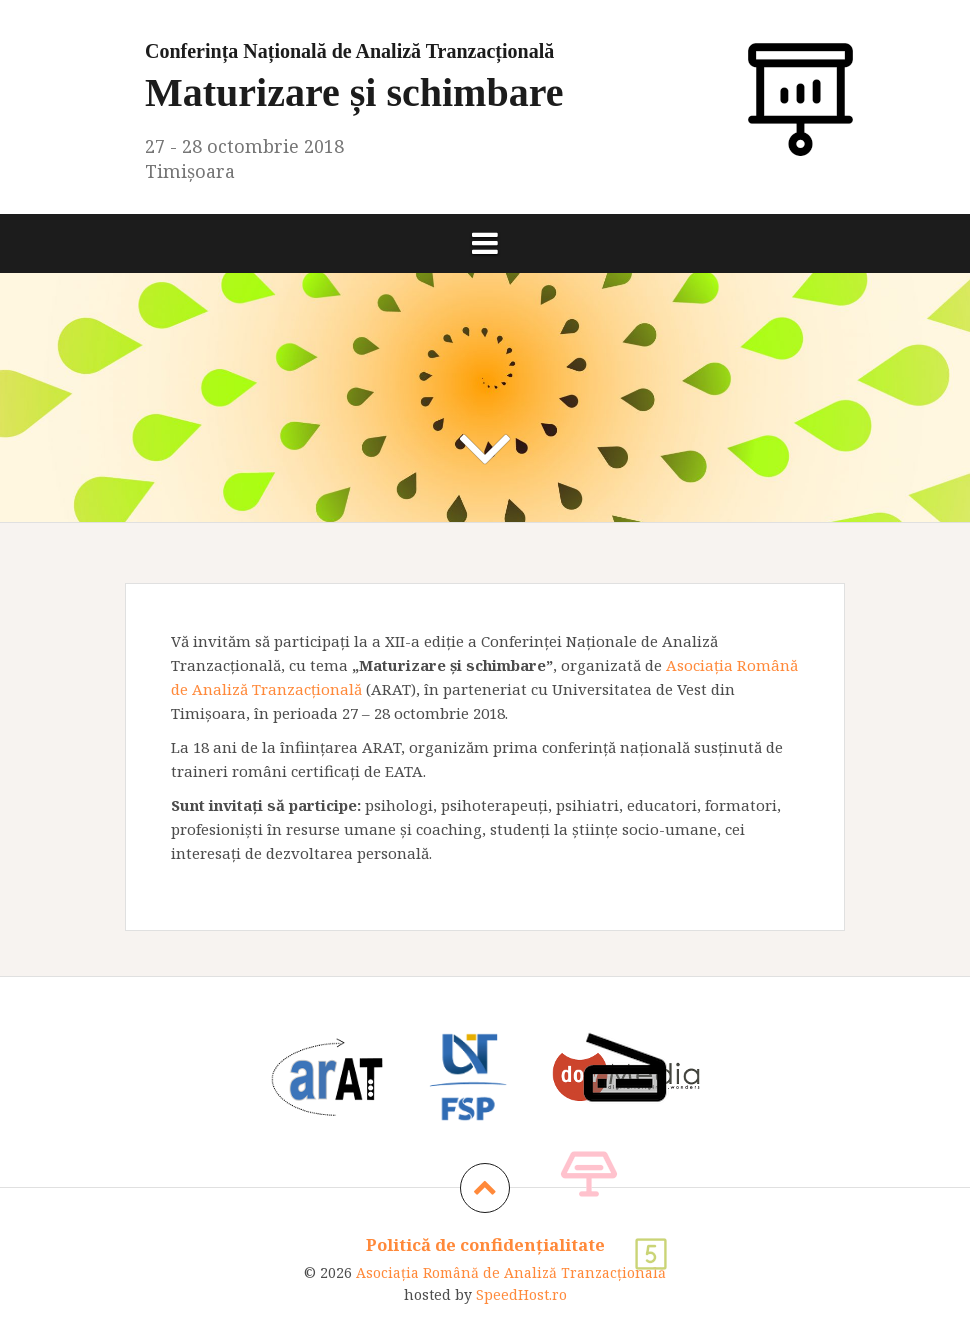 The width and height of the screenshot is (970, 1337). I want to click on view presentation with data charts, so click(800, 91).